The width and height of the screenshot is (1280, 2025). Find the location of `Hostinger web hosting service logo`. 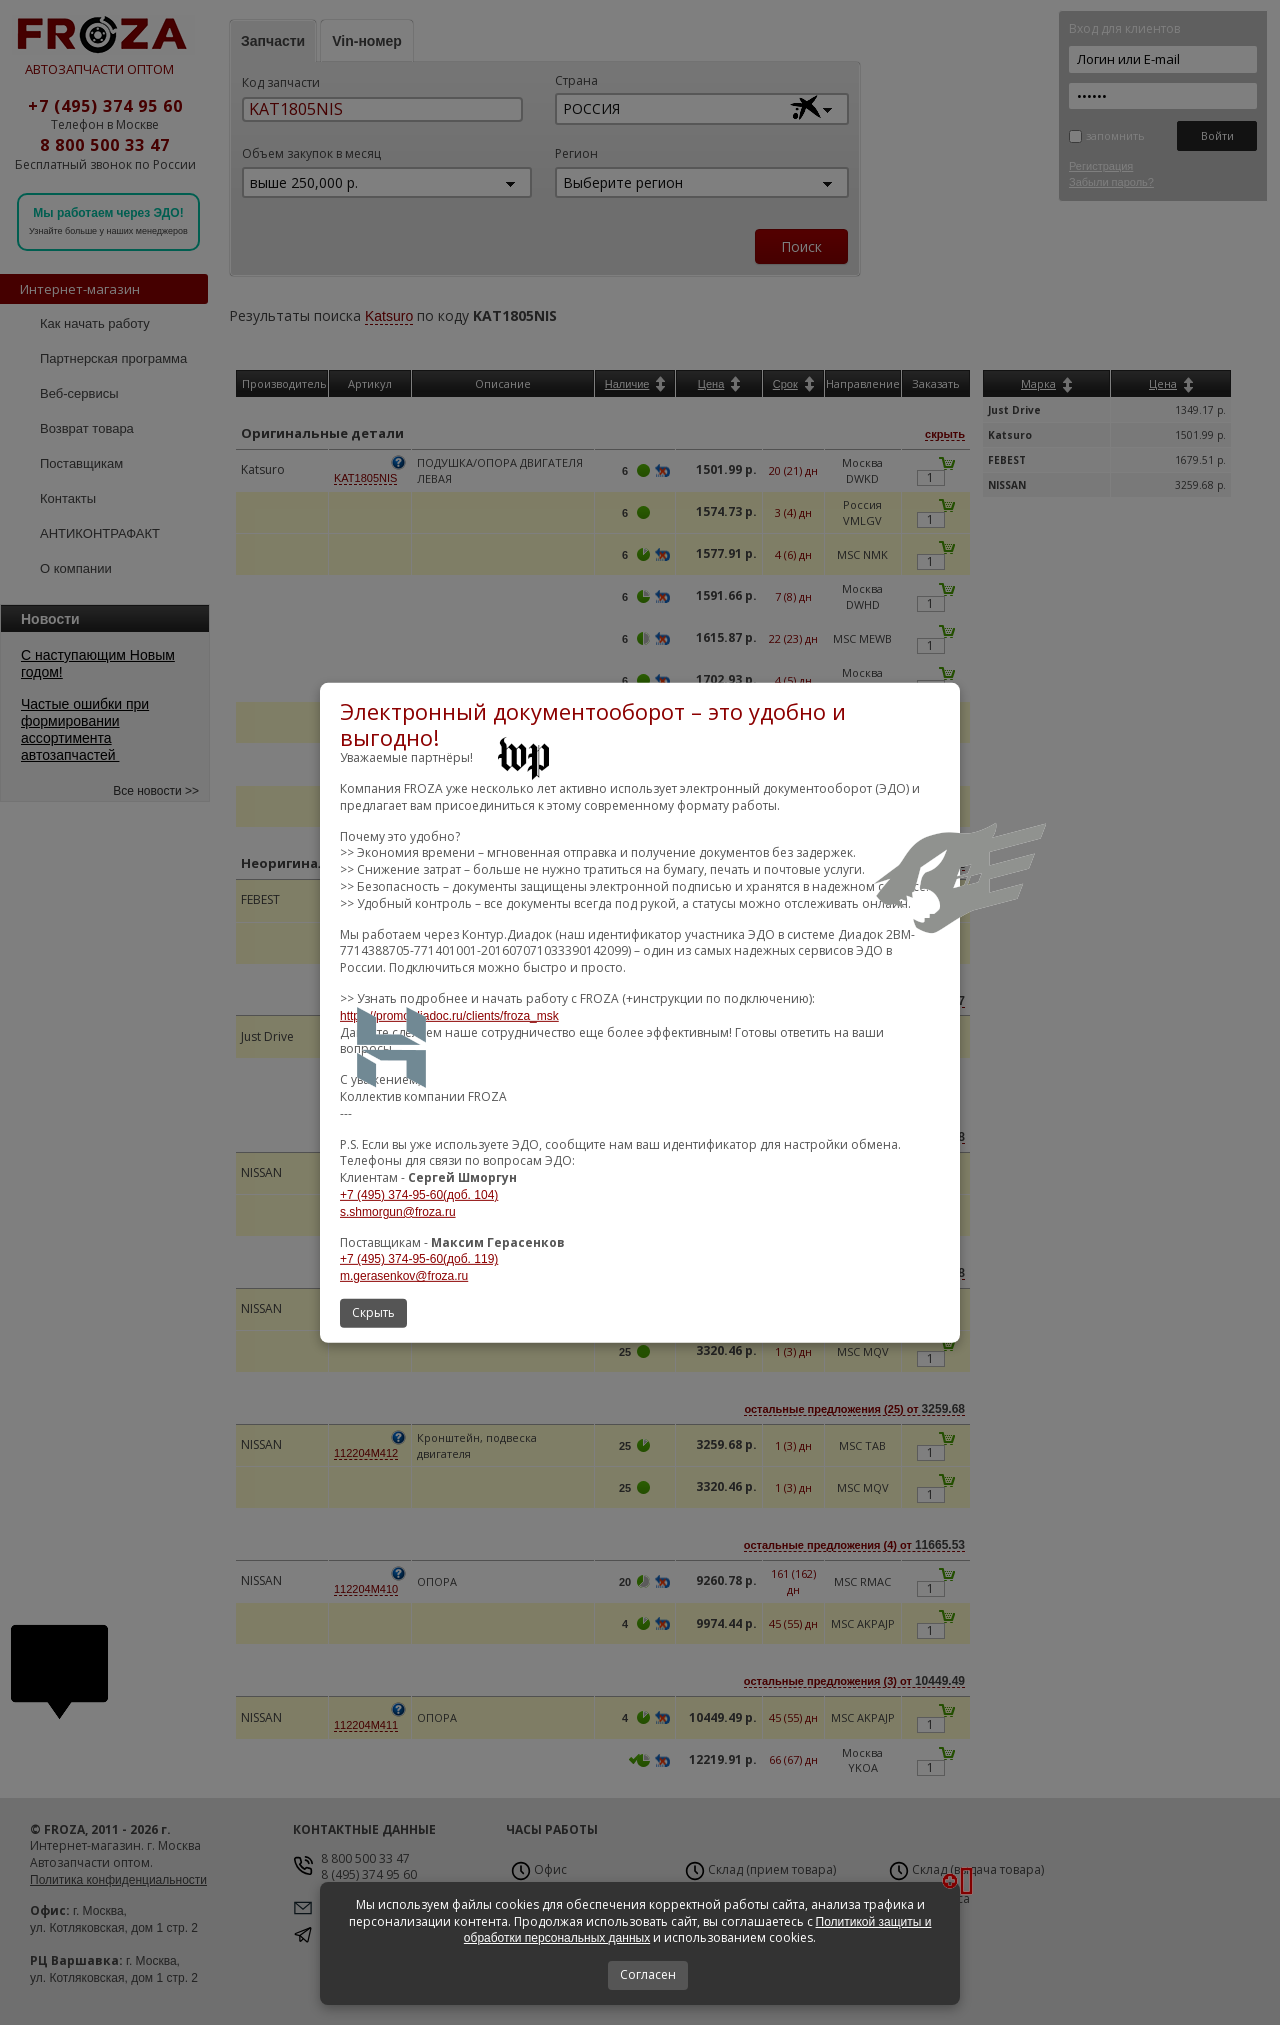

Hostinger web hosting service logo is located at coordinates (391, 1047).